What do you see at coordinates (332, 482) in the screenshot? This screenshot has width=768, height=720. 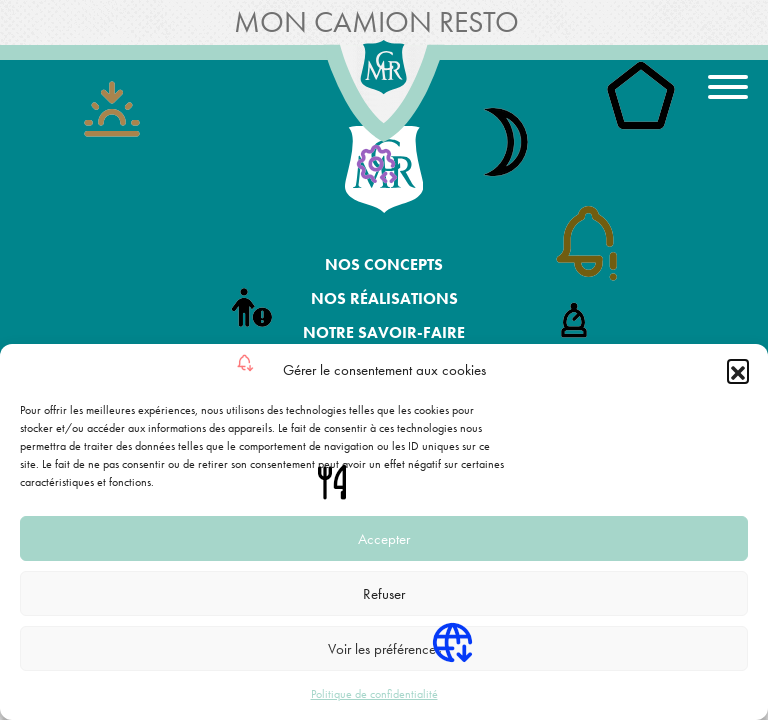 I see `access restaurant or dining options` at bounding box center [332, 482].